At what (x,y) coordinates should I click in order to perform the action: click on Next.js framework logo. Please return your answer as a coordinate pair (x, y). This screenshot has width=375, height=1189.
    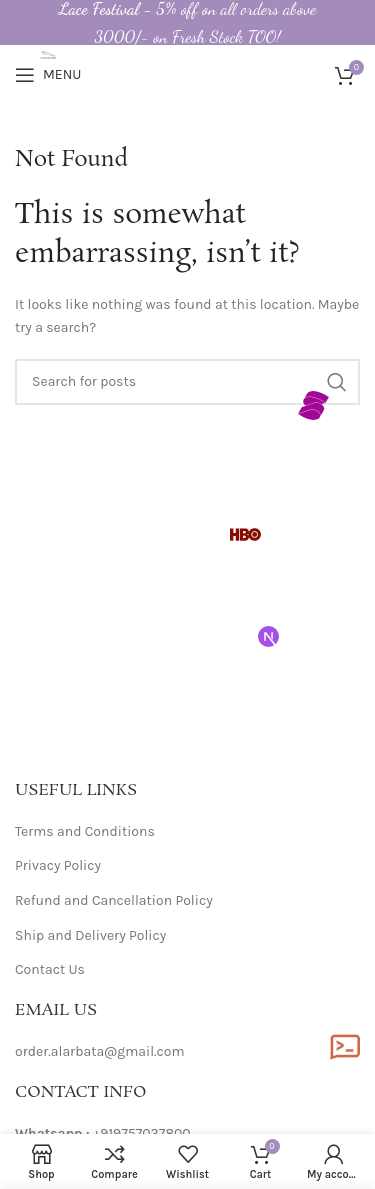
    Looking at the image, I should click on (268, 636).